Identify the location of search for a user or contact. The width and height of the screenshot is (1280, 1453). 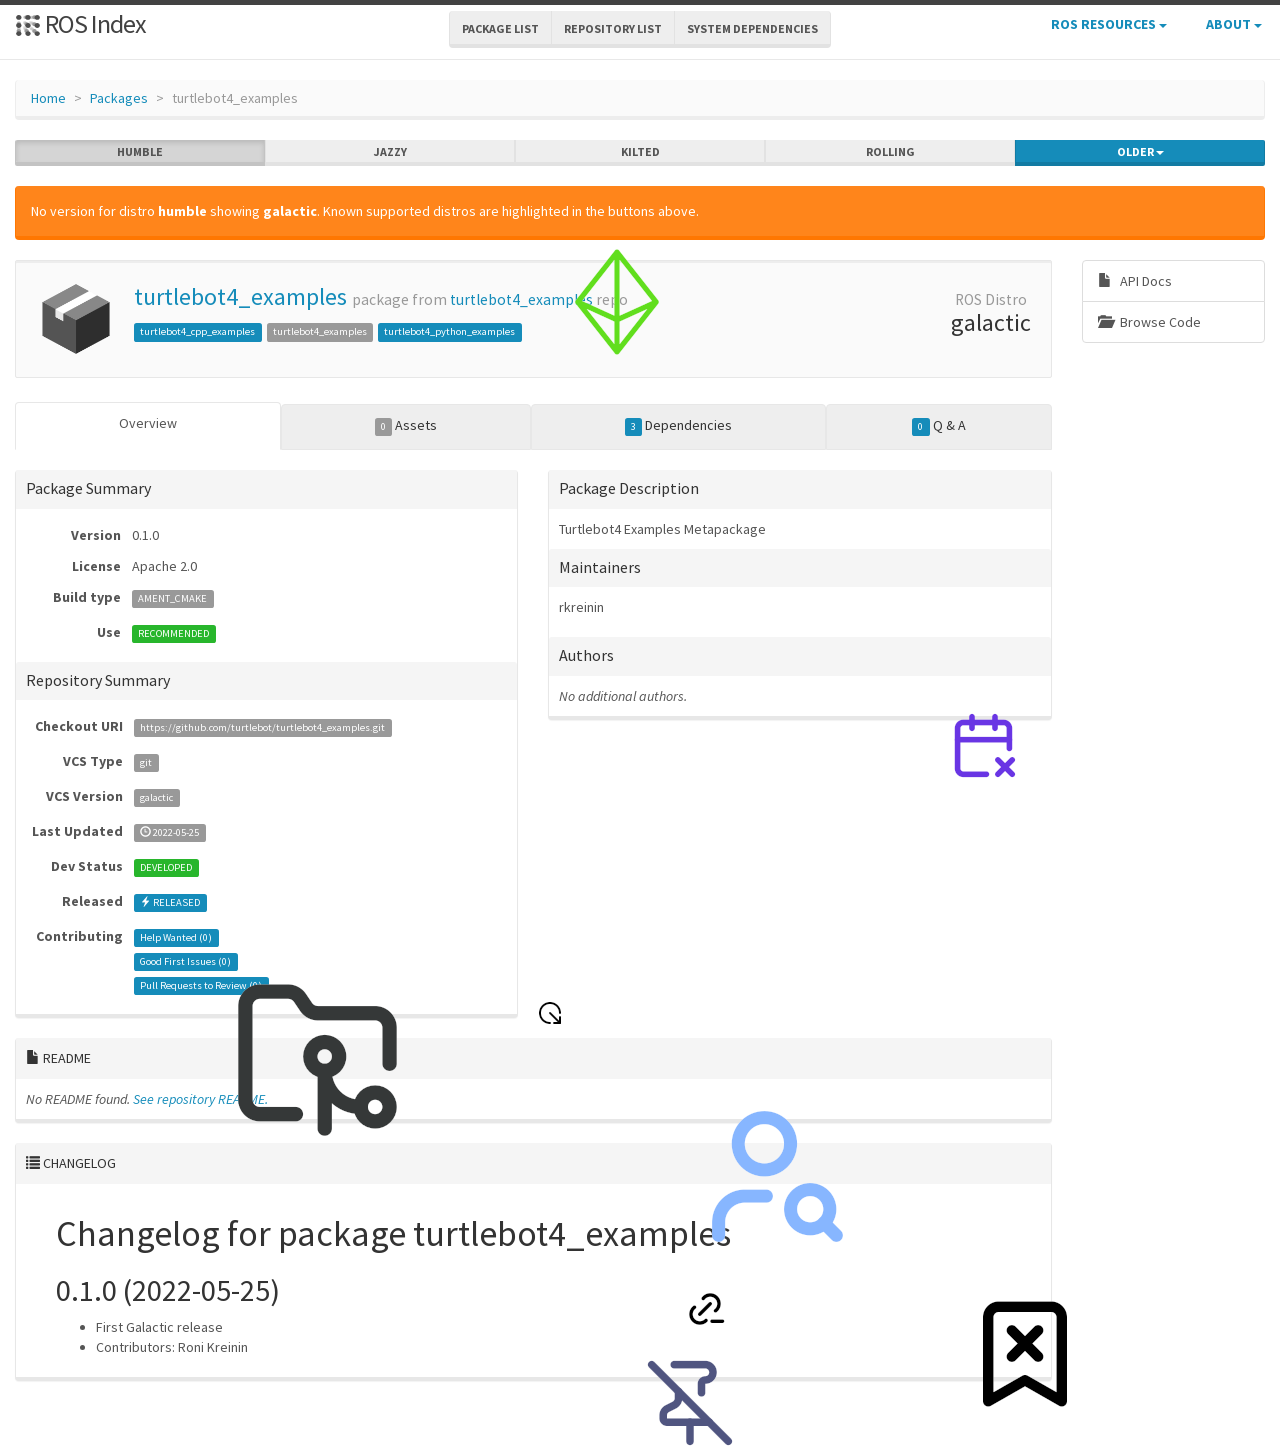
(777, 1176).